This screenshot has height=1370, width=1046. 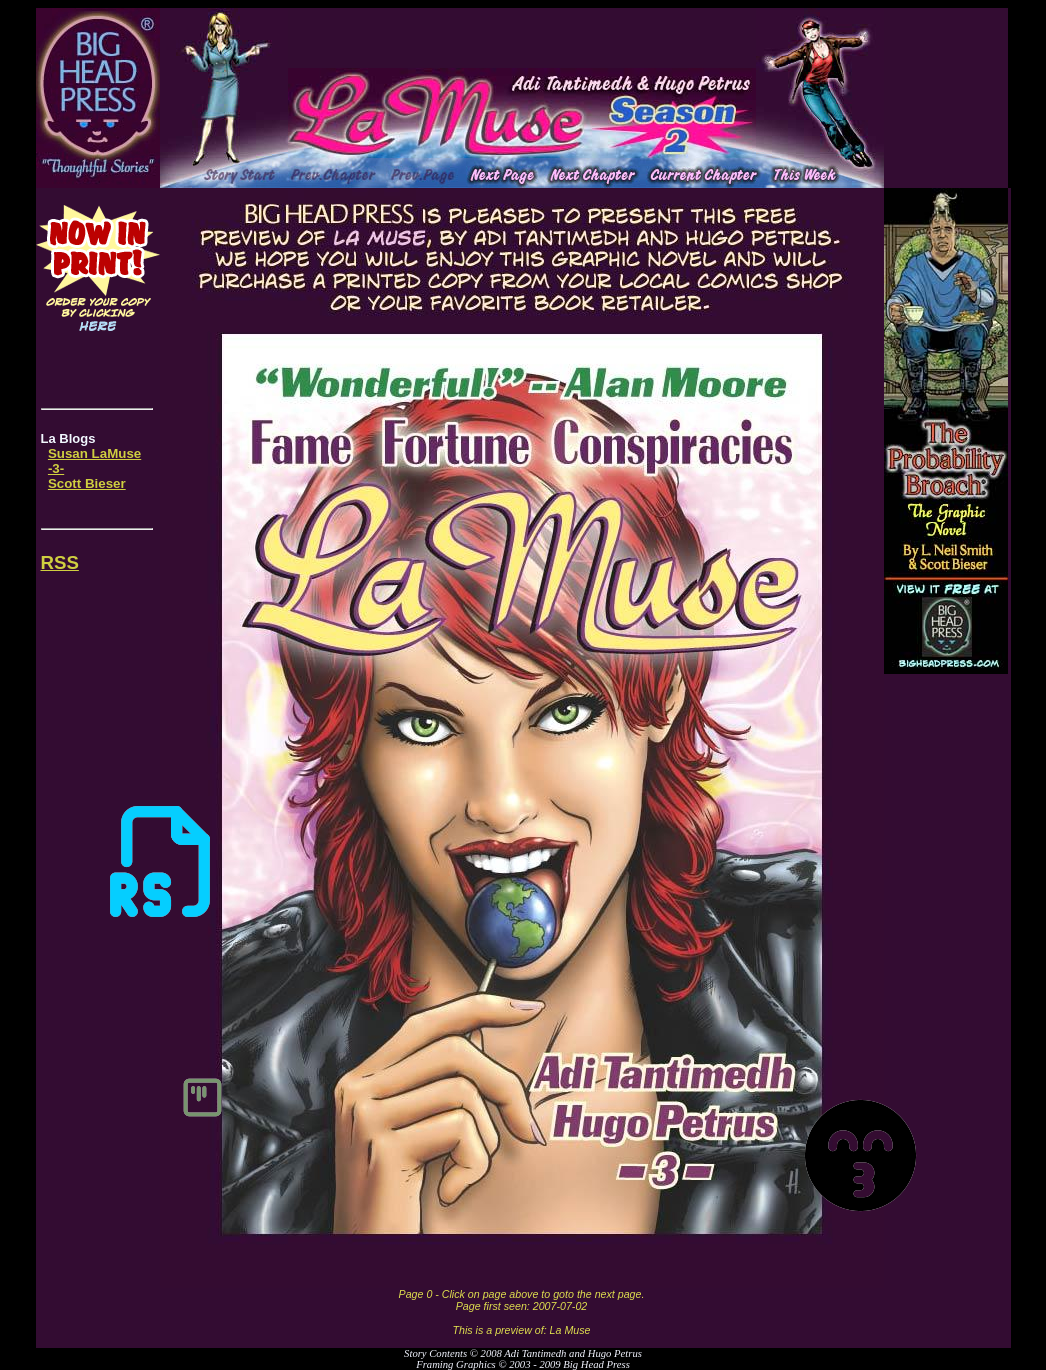 What do you see at coordinates (860, 1155) in the screenshot?
I see `send a kiss or blowing kiss emoji reaction` at bounding box center [860, 1155].